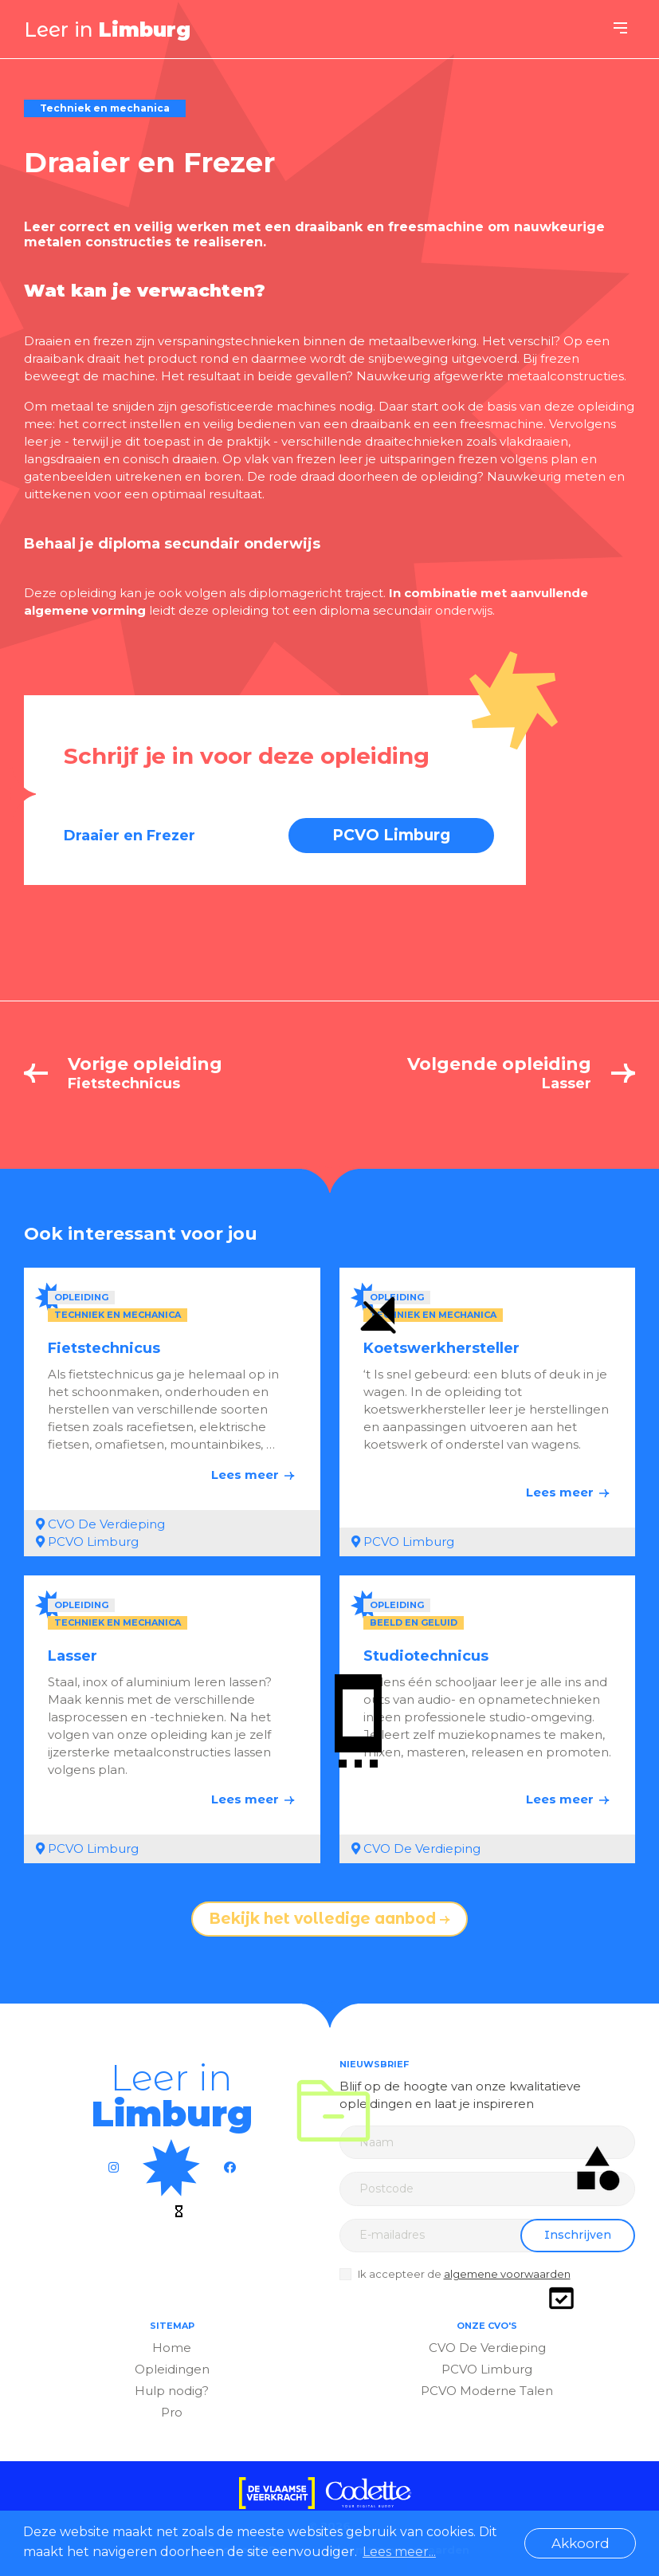  I want to click on indicates a verified domain or website, so click(561, 2298).